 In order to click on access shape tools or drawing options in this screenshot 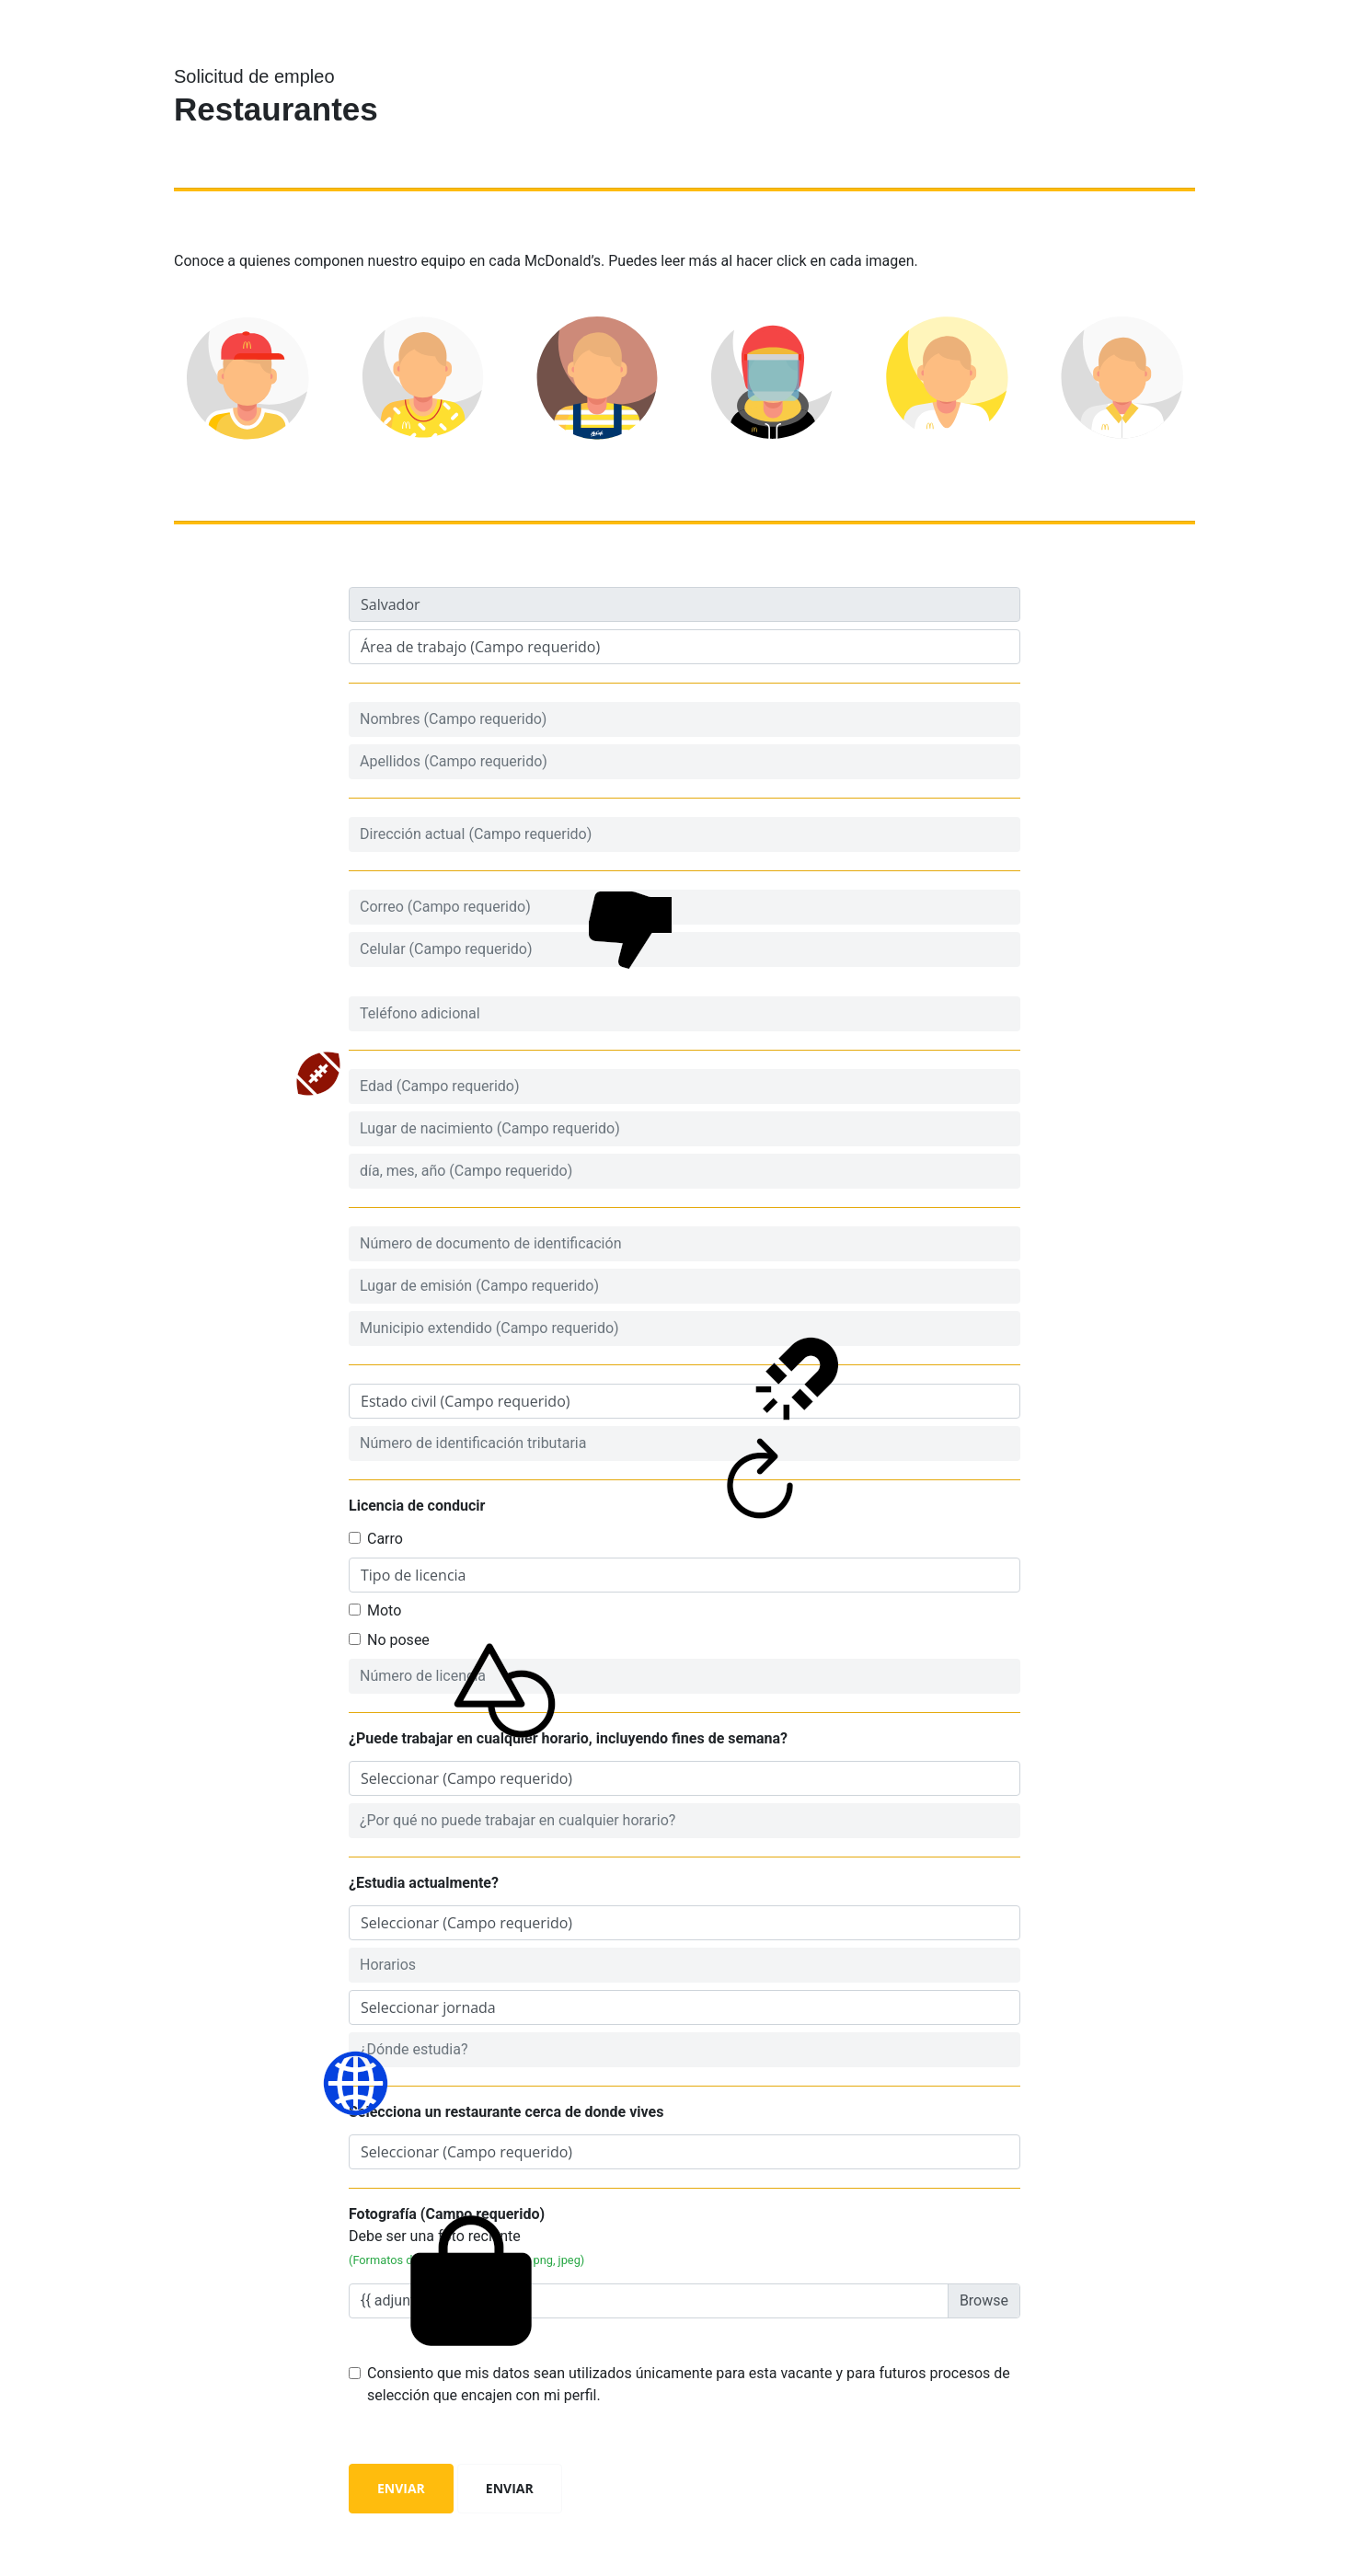, I will do `click(504, 1690)`.